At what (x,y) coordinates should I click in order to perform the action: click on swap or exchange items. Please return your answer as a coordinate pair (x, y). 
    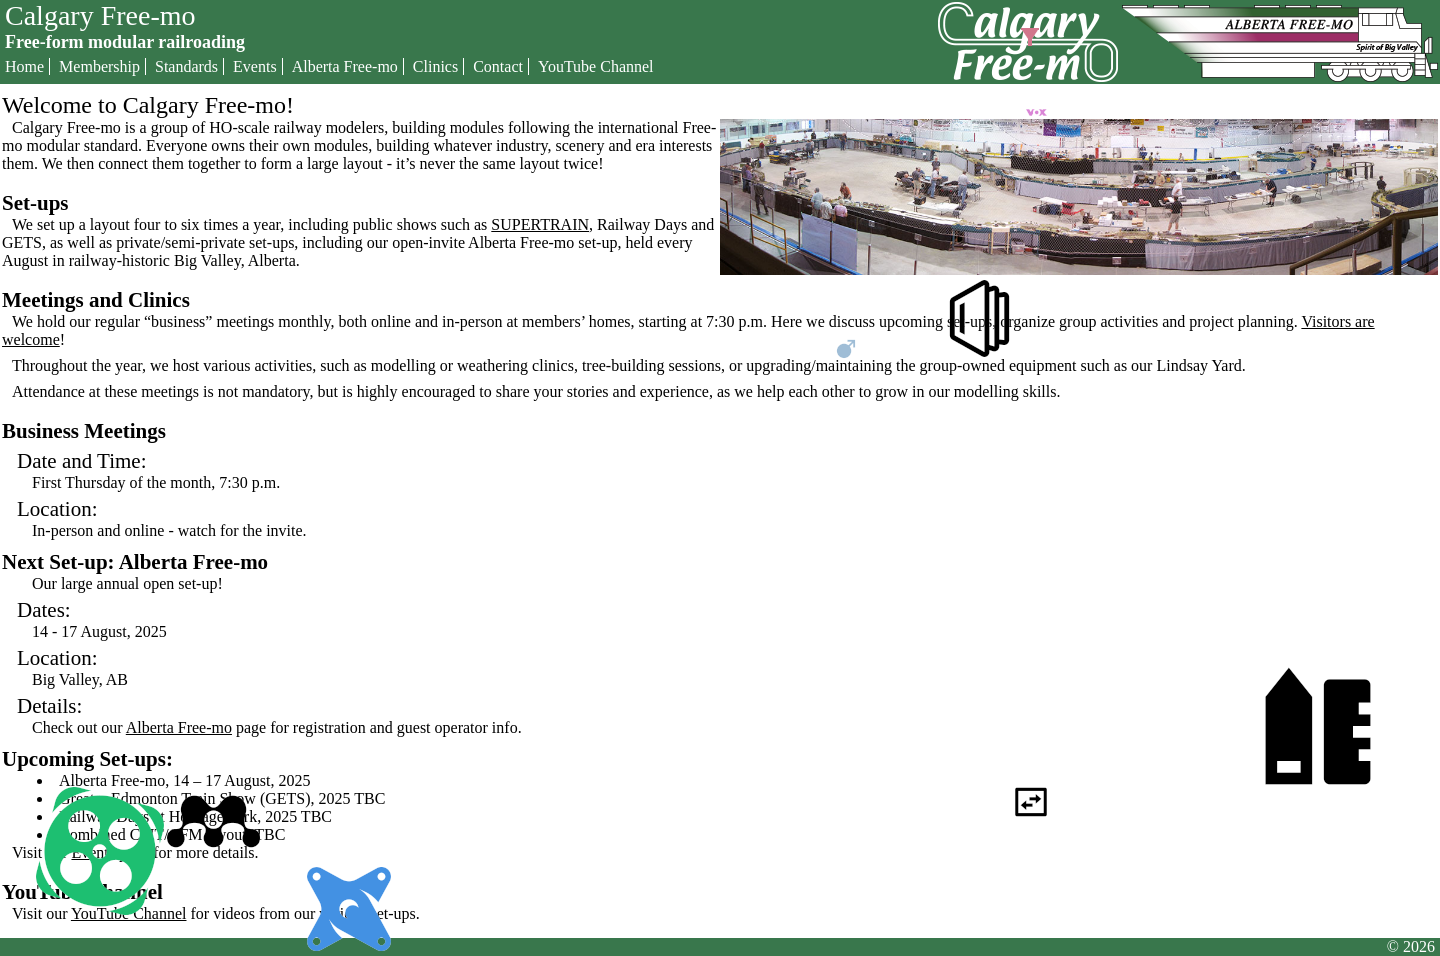
    Looking at the image, I should click on (1031, 802).